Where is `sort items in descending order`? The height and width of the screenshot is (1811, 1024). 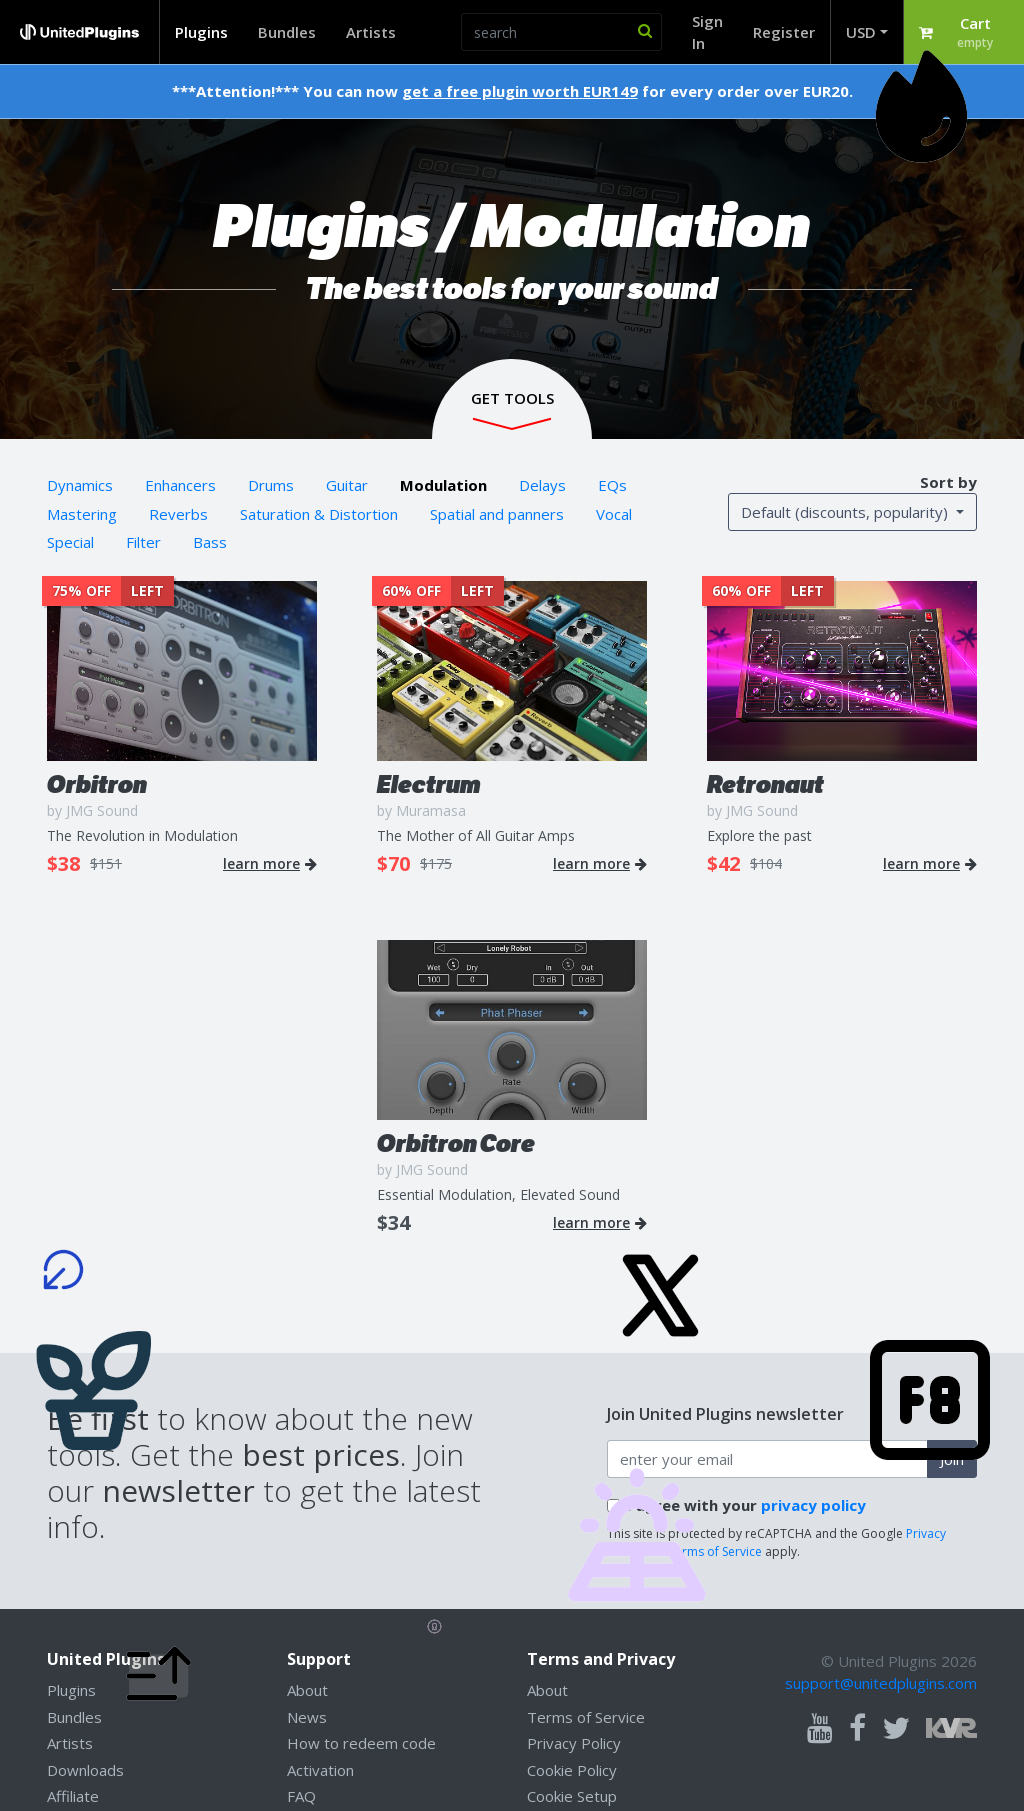 sort items in descending order is located at coordinates (156, 1676).